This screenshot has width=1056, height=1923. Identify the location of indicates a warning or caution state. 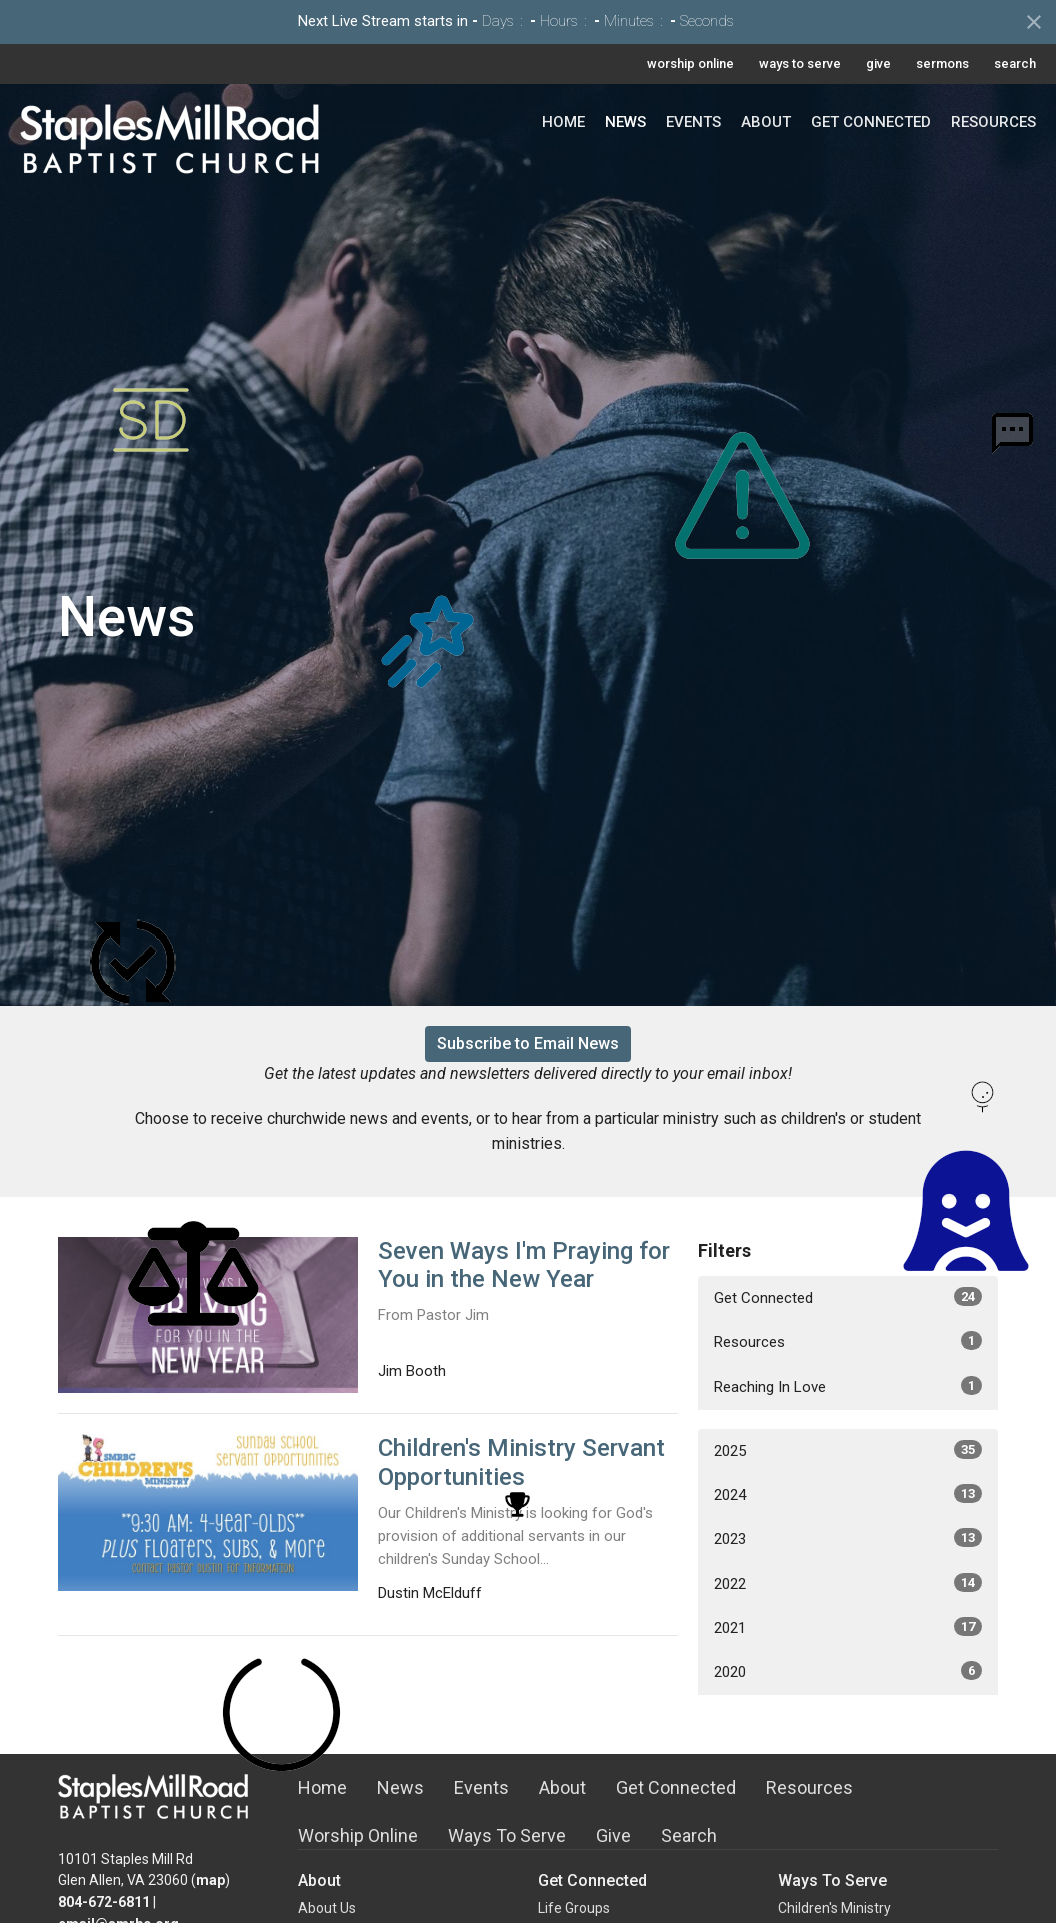
(742, 495).